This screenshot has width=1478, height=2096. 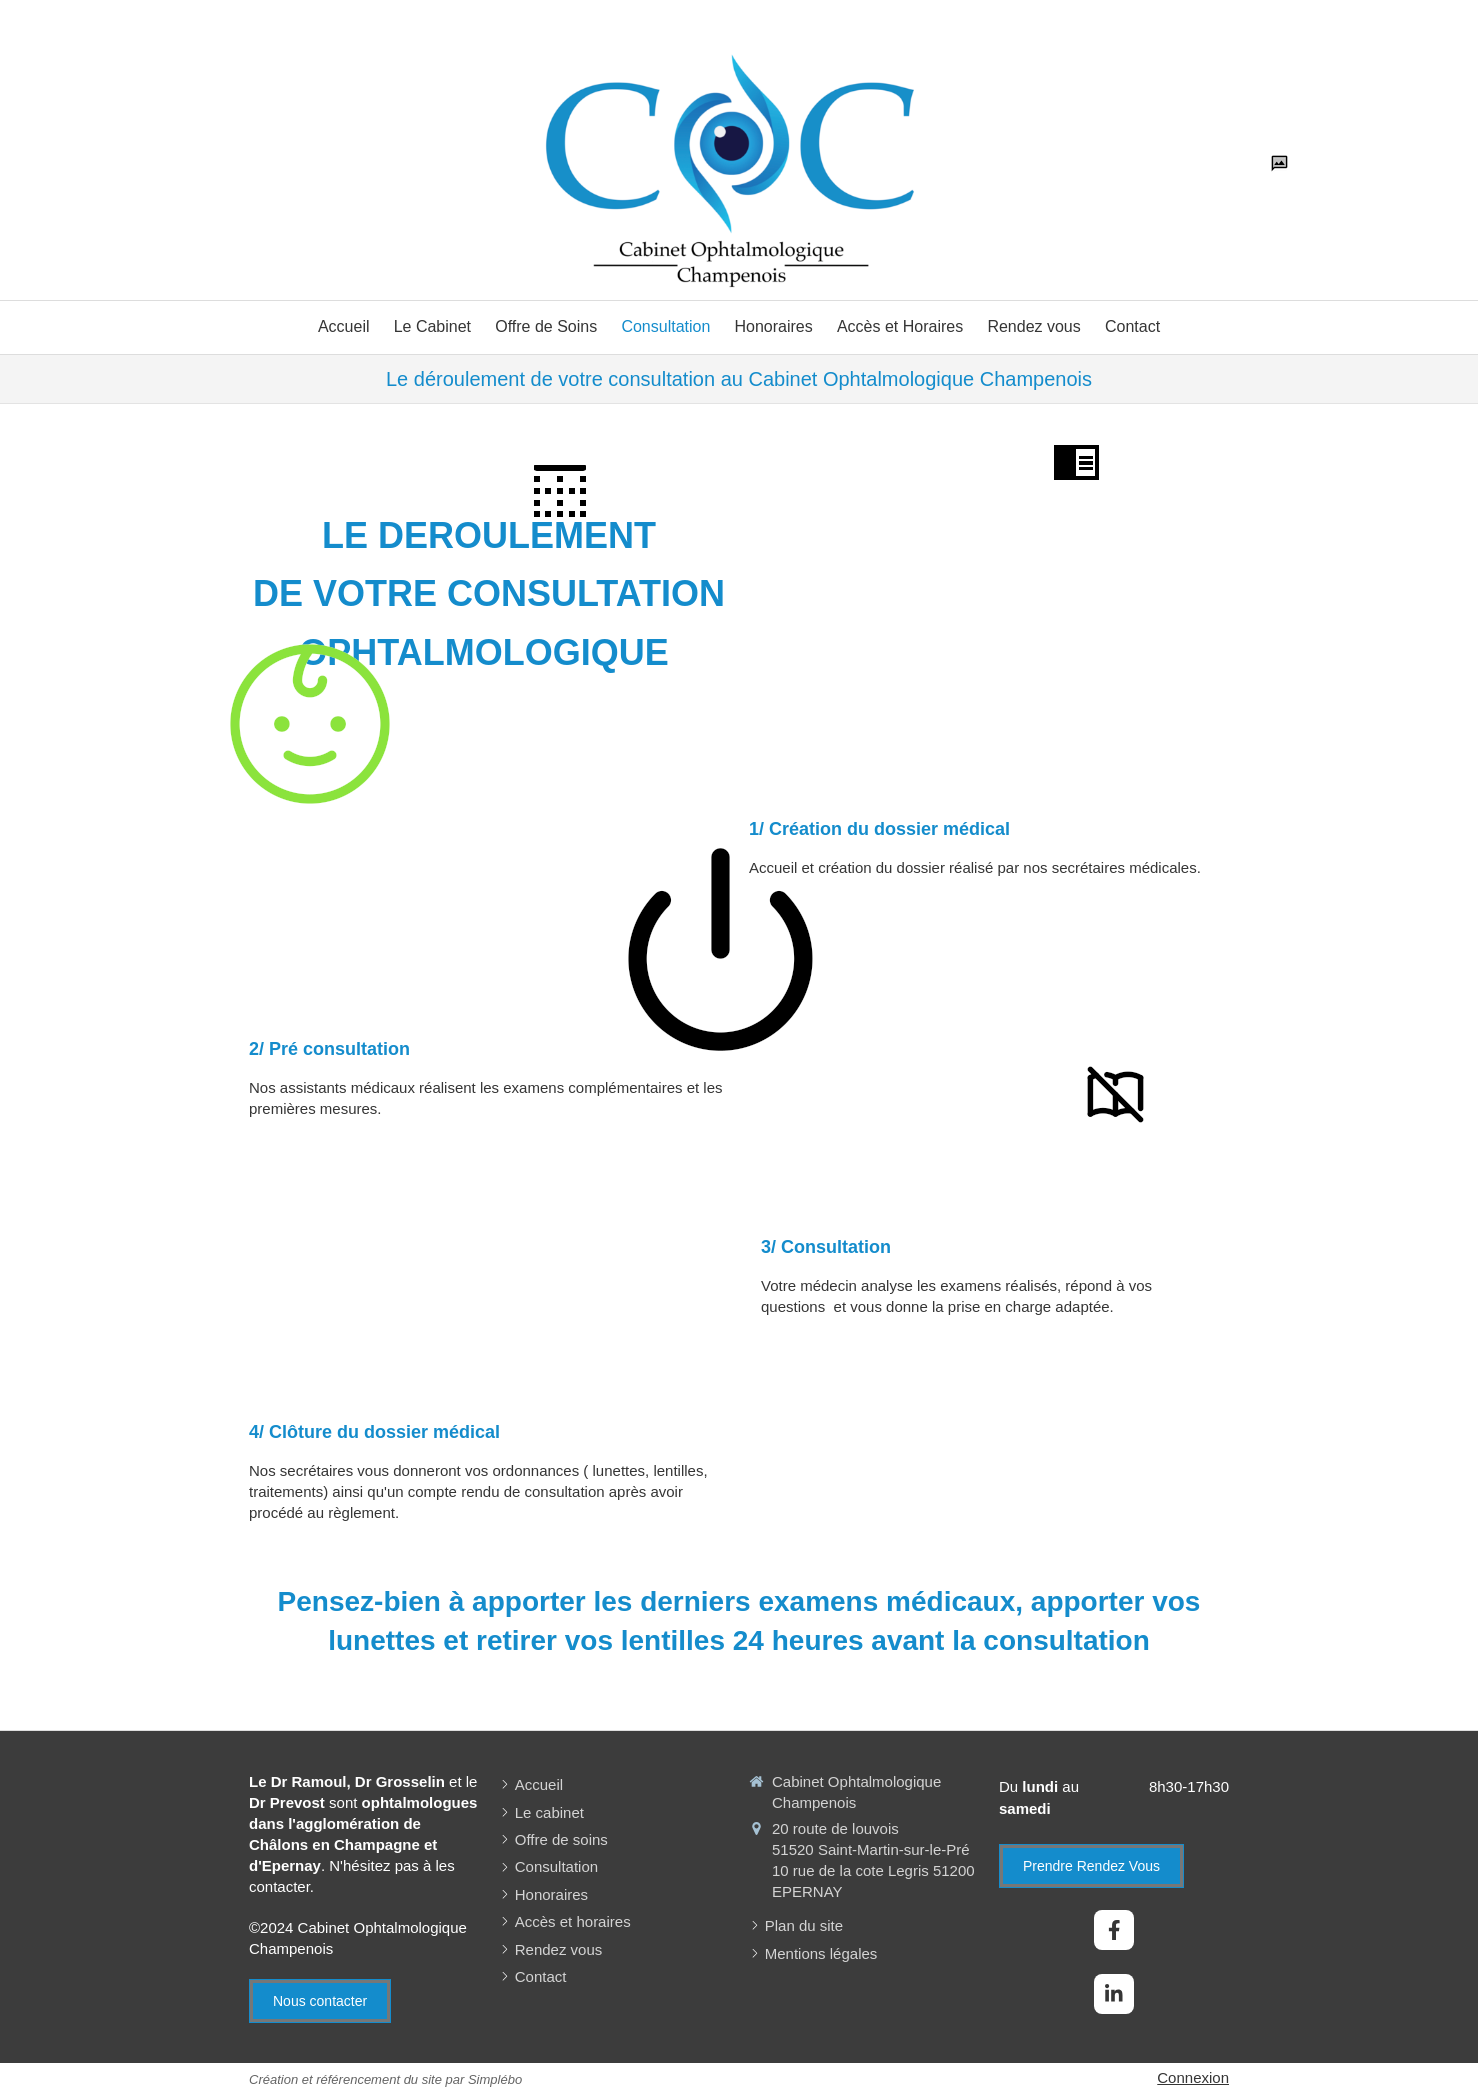 What do you see at coordinates (1076, 461) in the screenshot?
I see `switch to reader mode for distraction-free reading` at bounding box center [1076, 461].